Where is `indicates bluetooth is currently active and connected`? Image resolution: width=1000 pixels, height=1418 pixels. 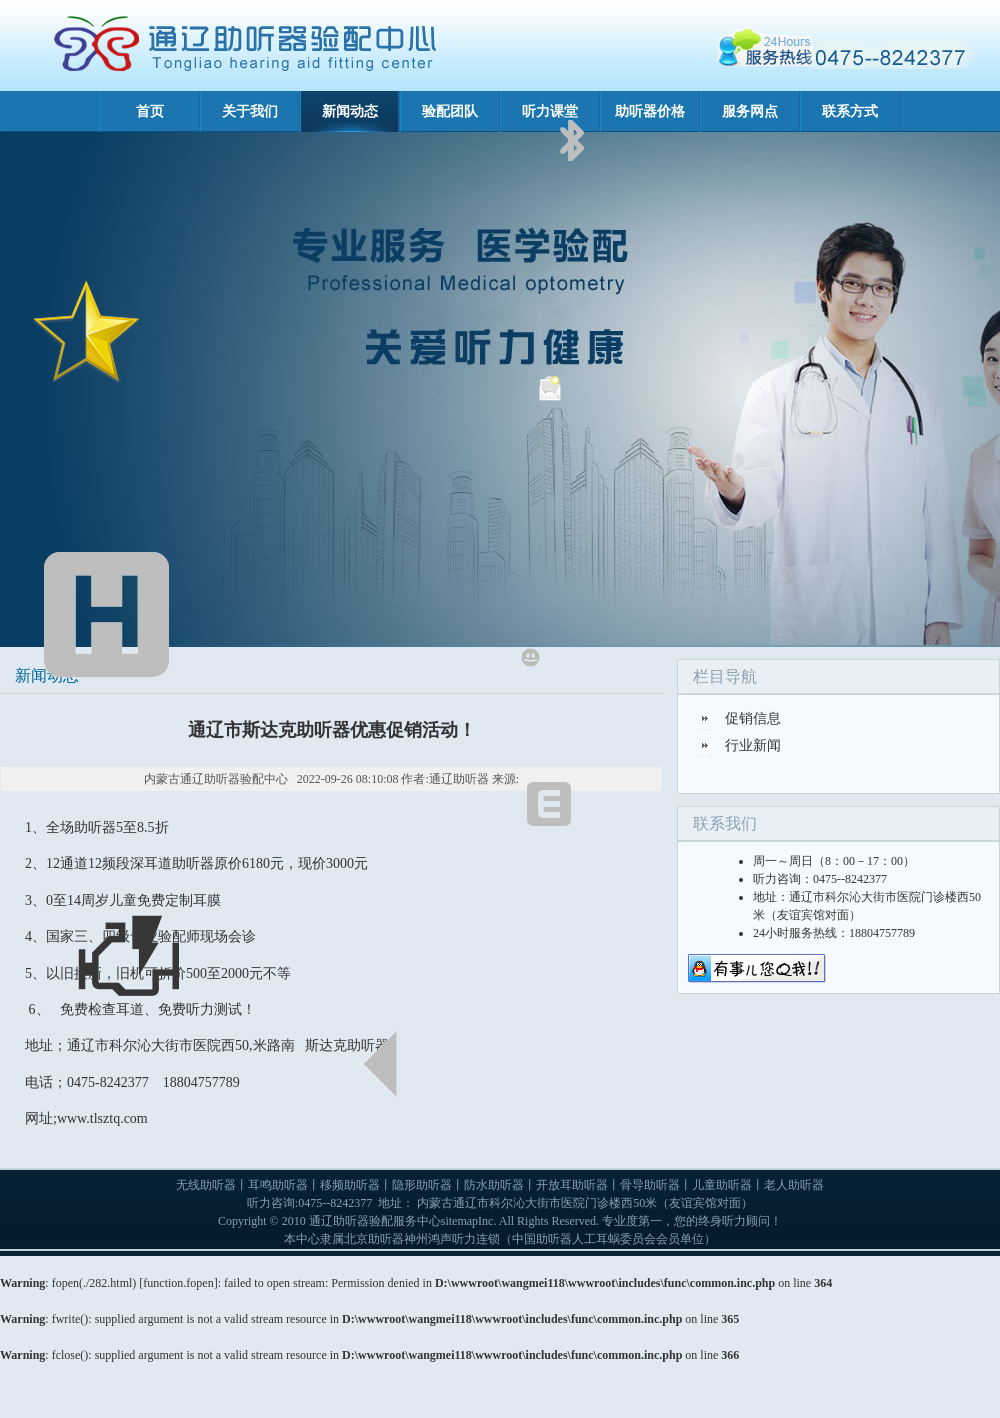 indicates bluetooth is currently active and connected is located at coordinates (573, 140).